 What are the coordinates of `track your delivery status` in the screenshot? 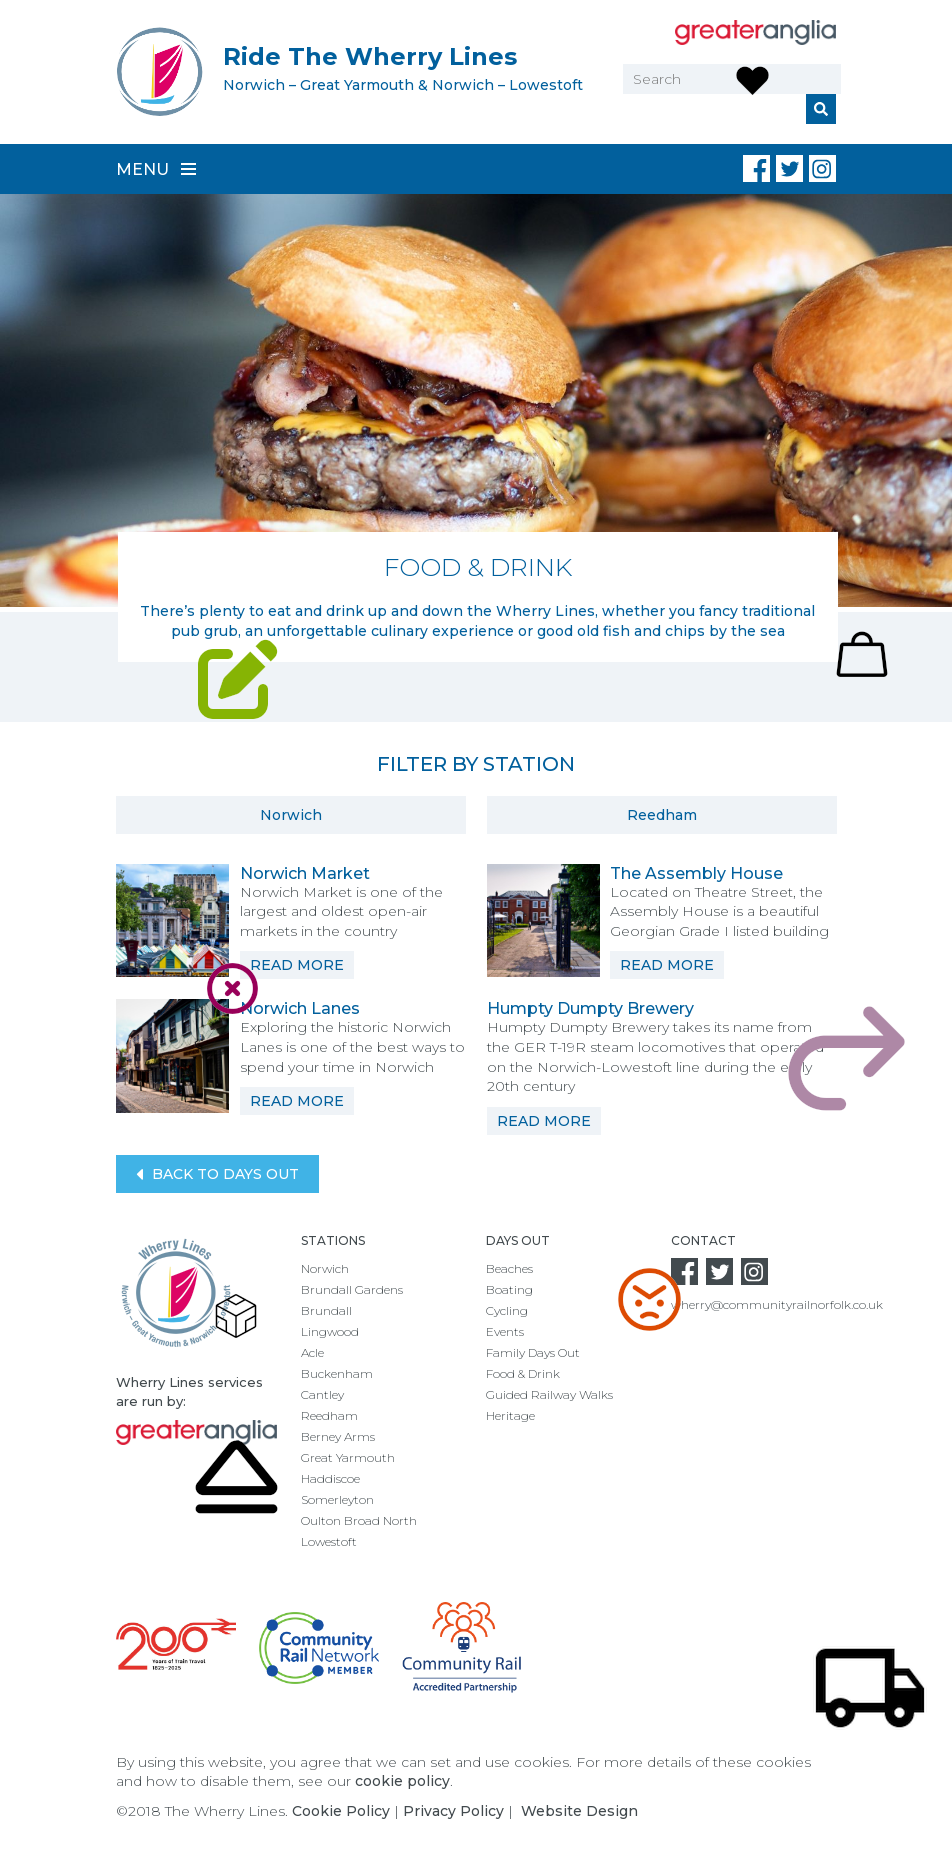 It's located at (870, 1688).